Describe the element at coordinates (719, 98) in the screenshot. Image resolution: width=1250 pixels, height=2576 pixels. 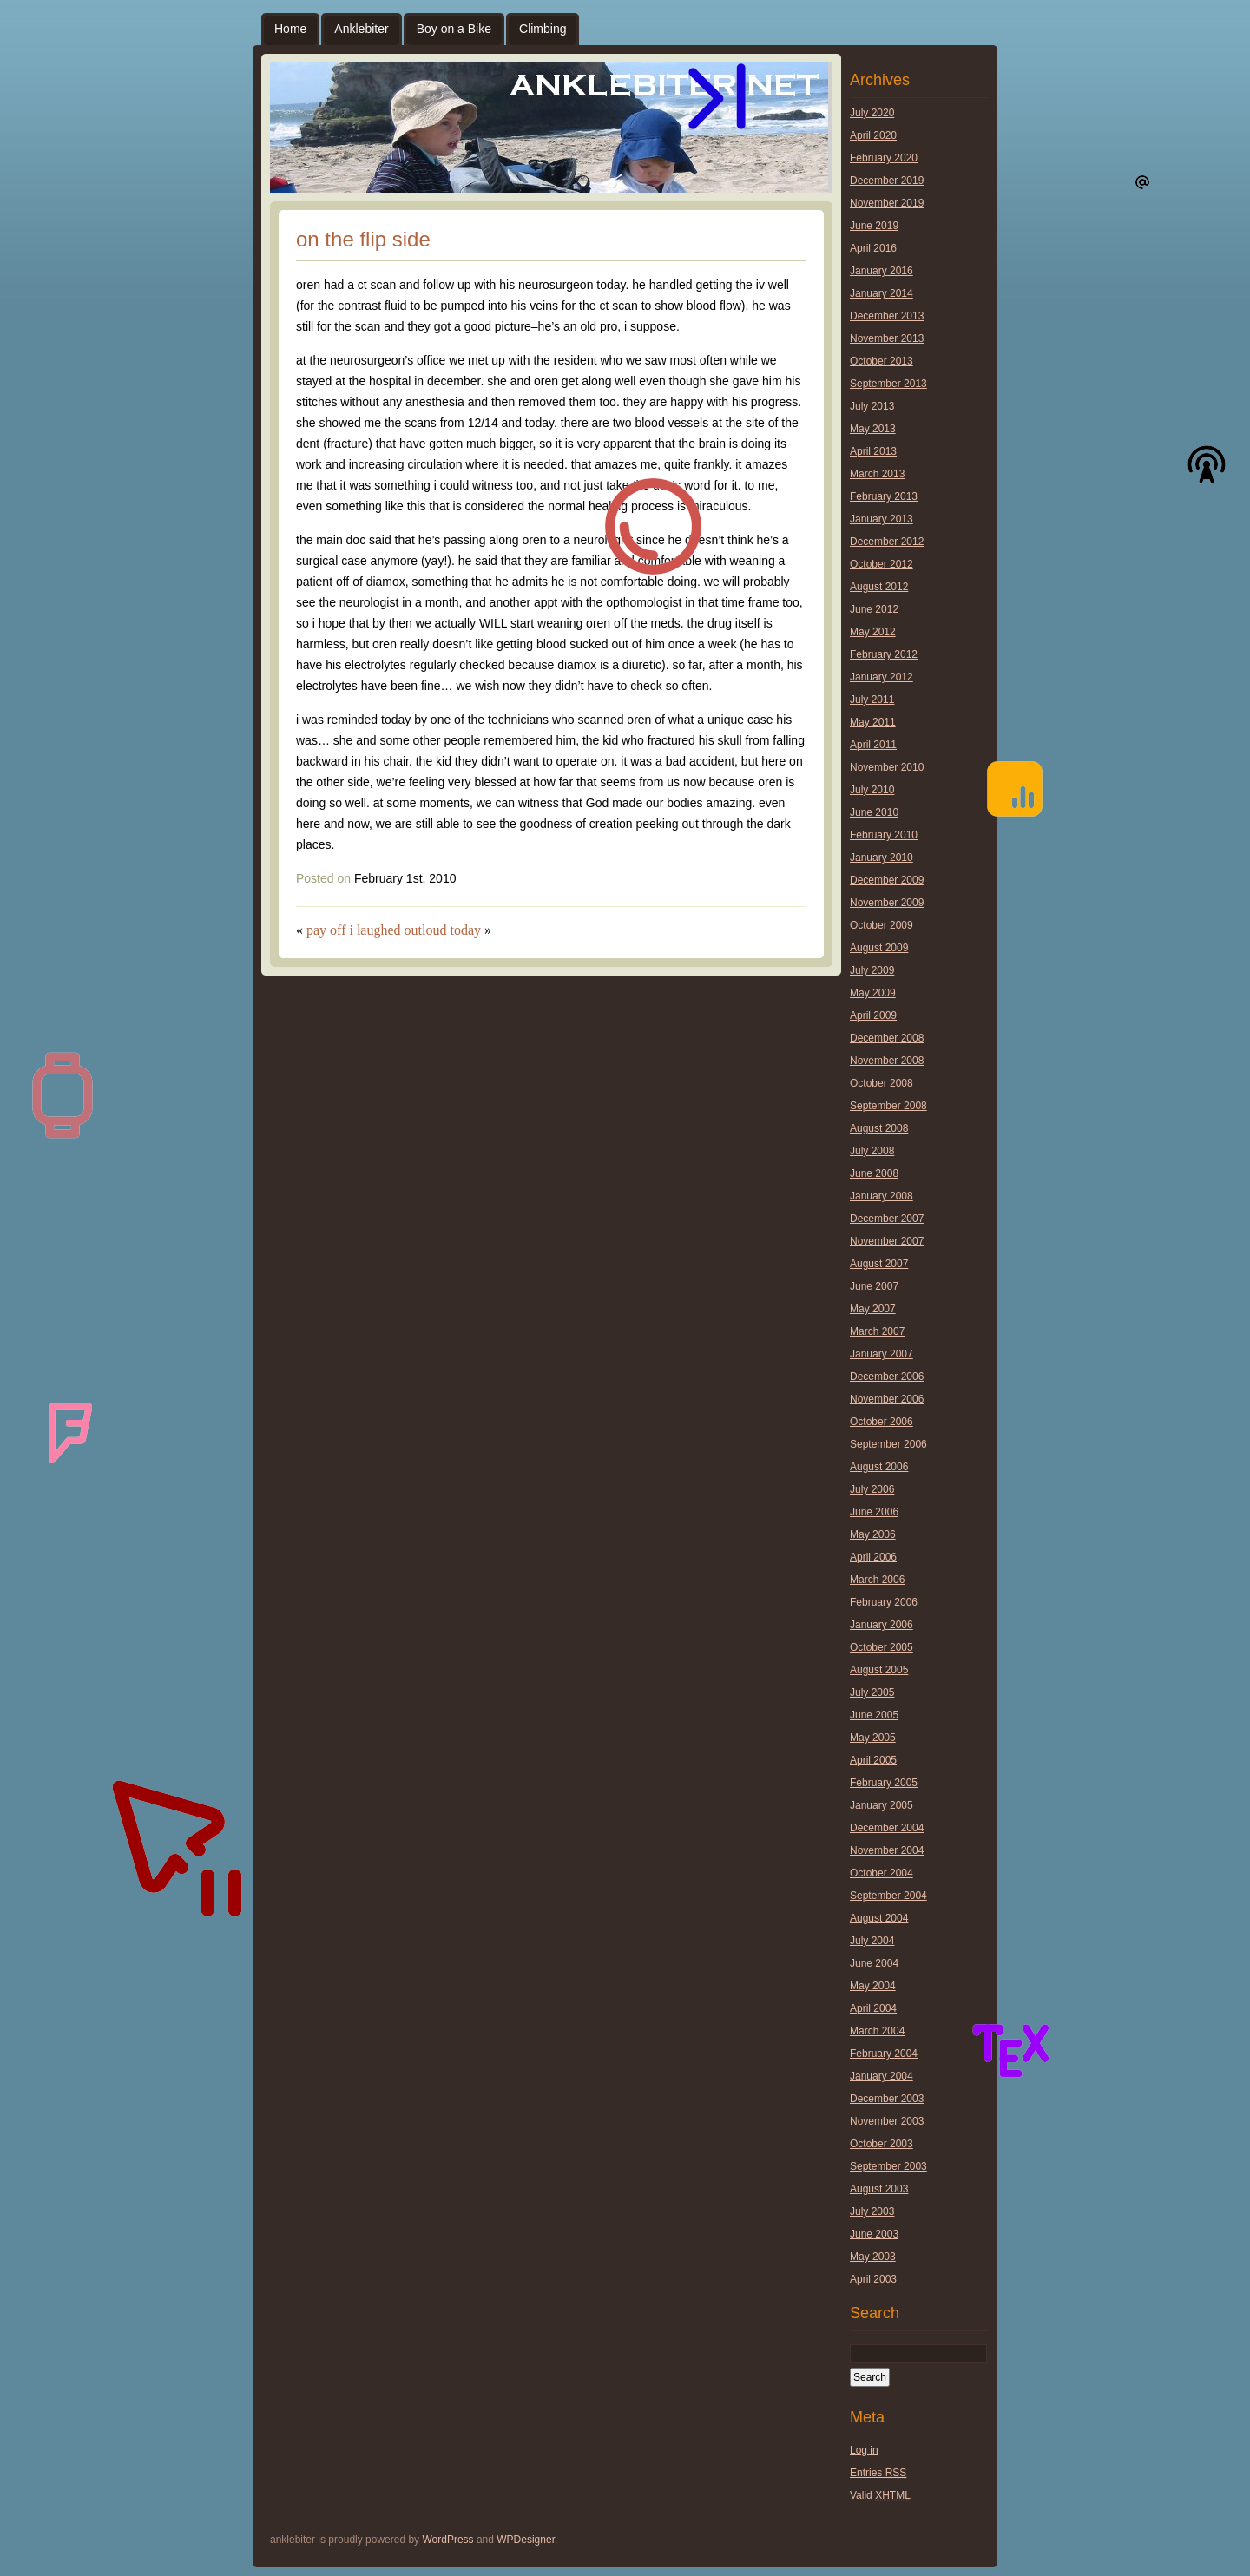
I see `skip to end of content` at that location.